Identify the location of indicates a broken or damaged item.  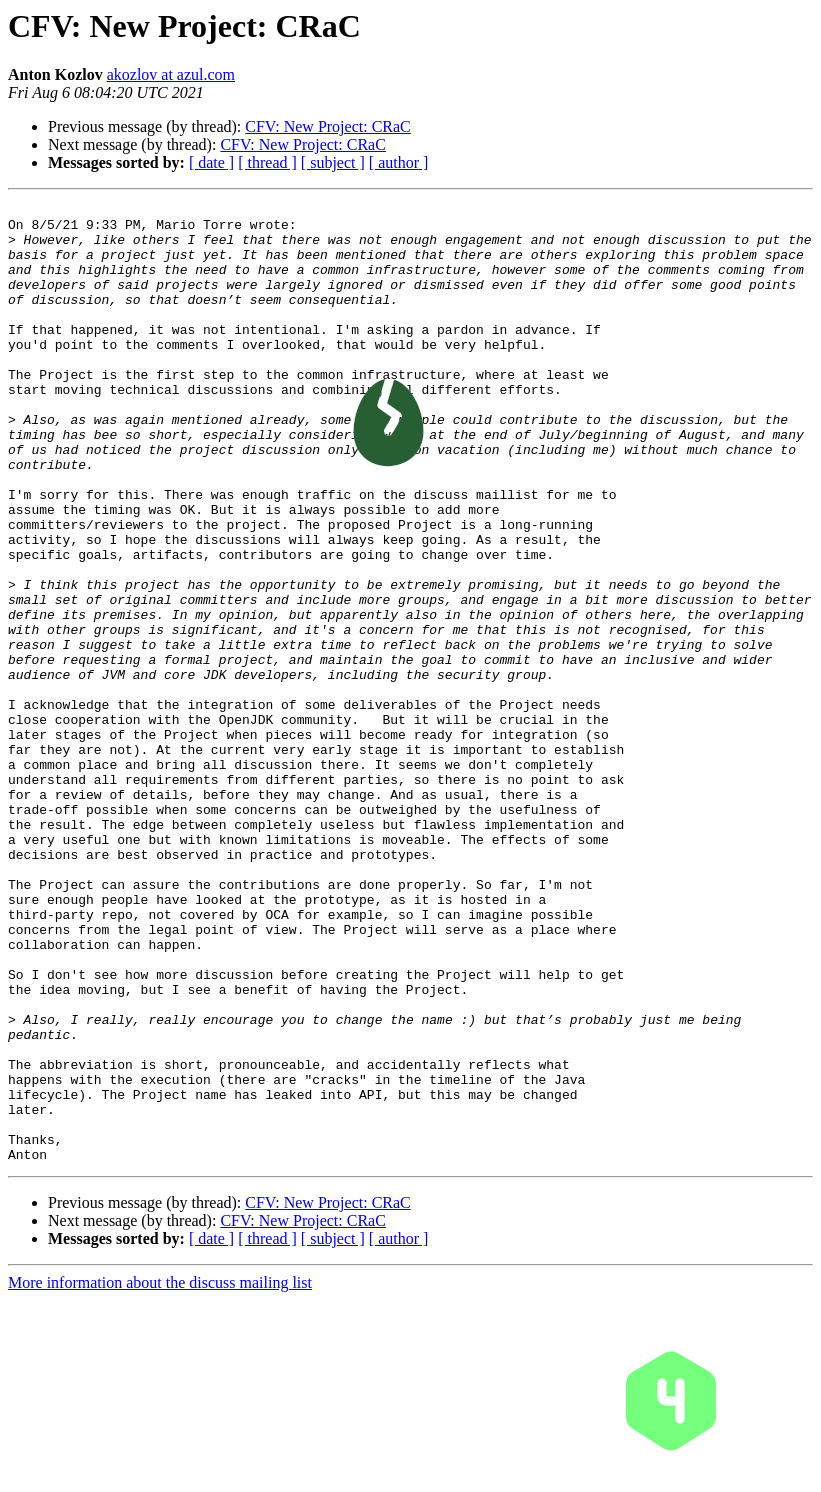
(388, 422).